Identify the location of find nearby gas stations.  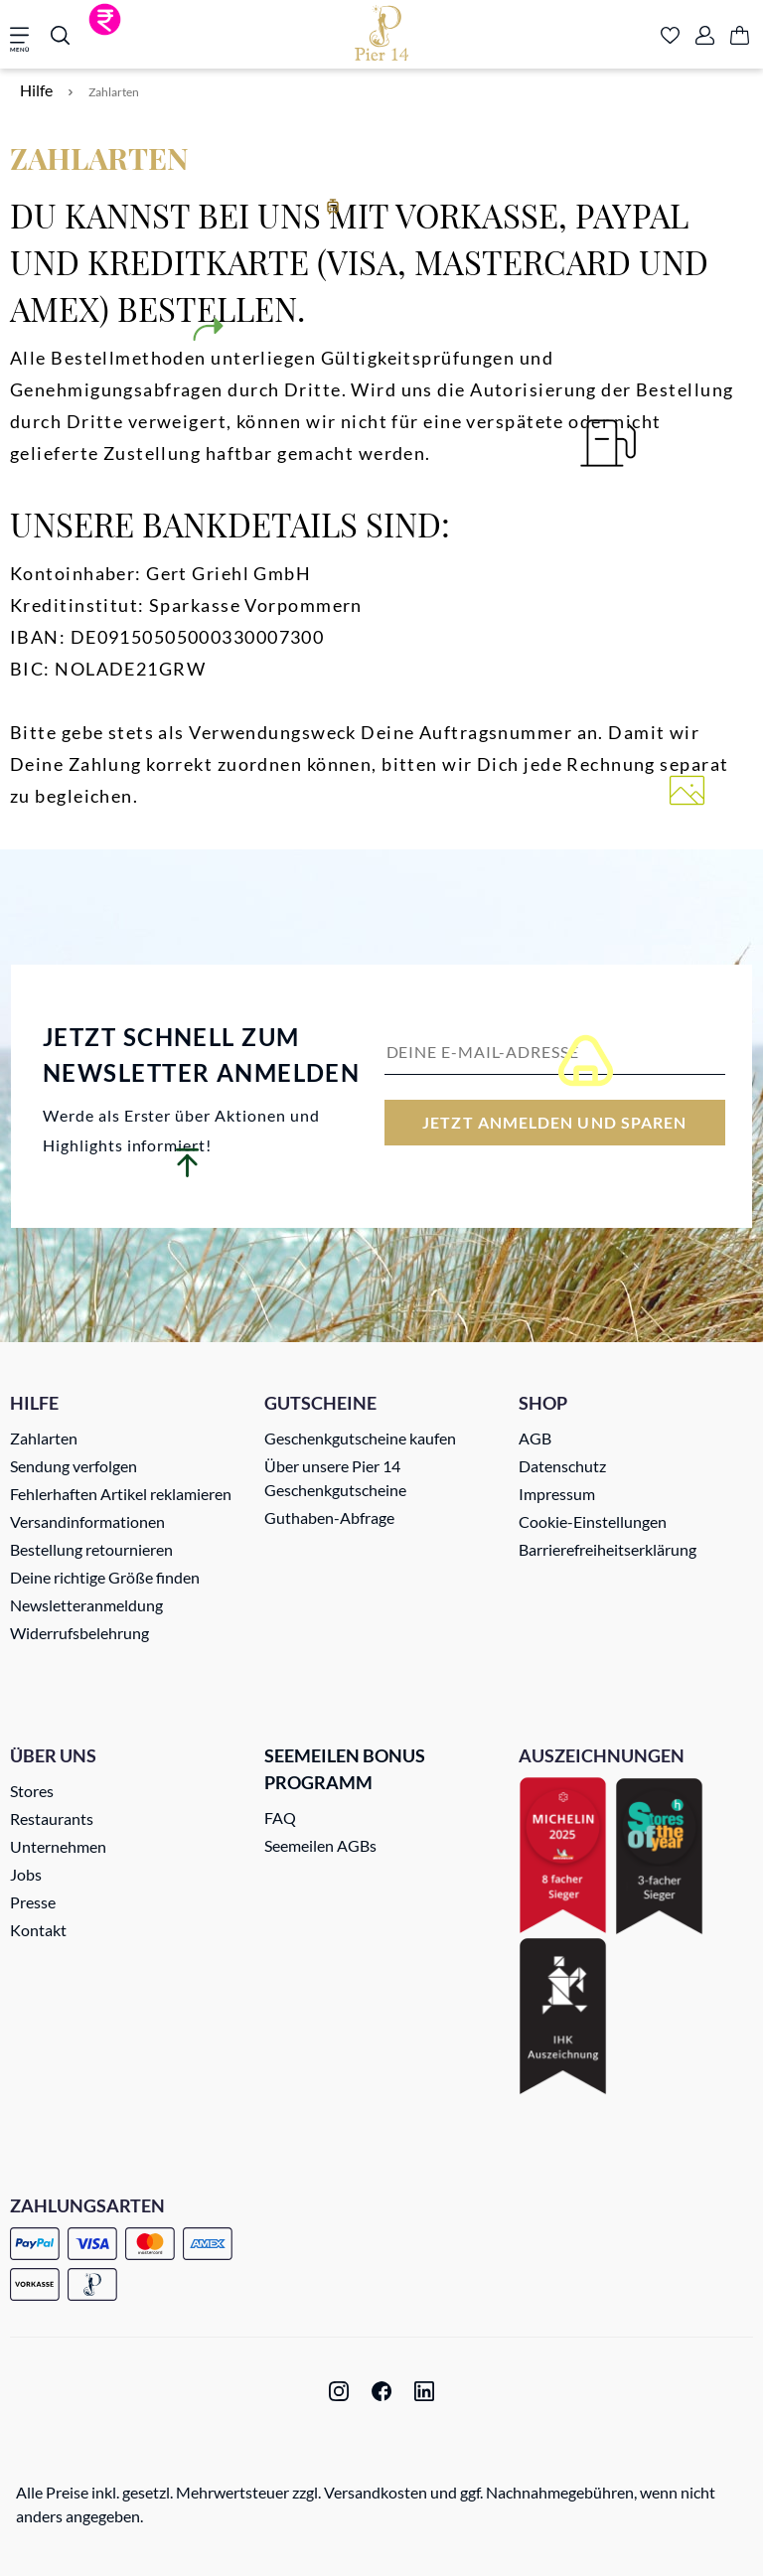
(606, 443).